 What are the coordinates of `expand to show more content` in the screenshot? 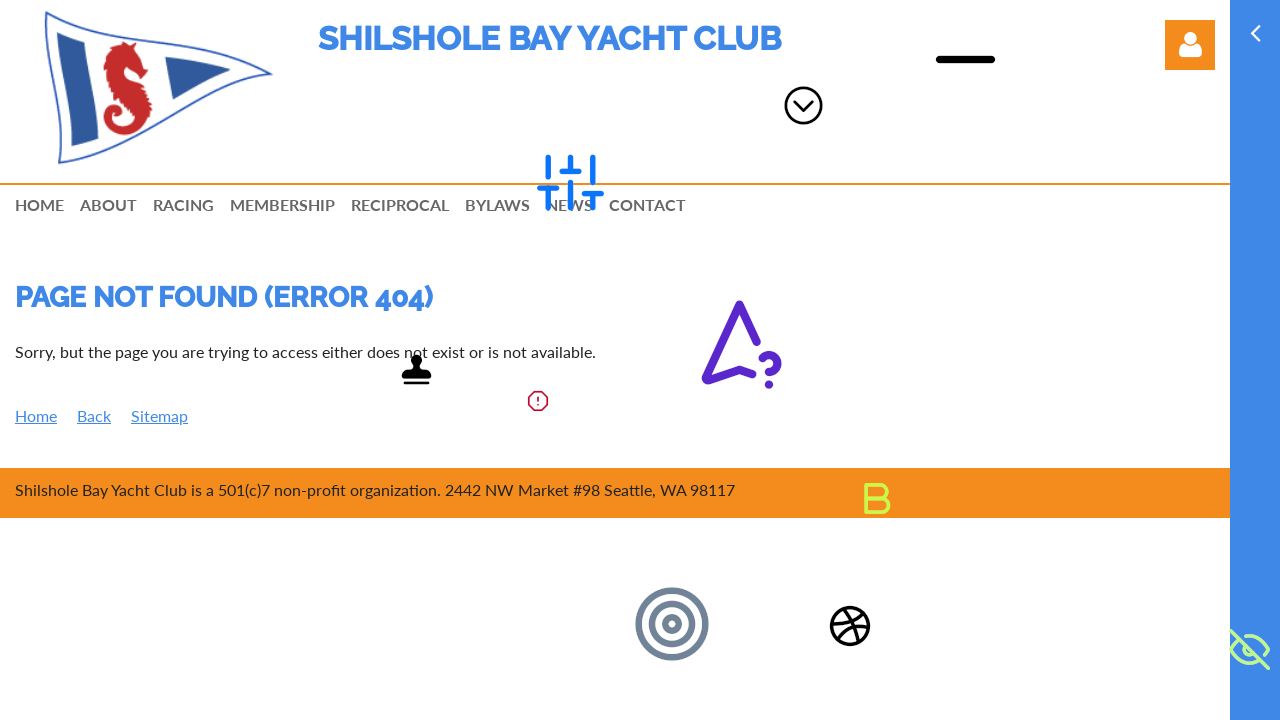 It's located at (803, 105).